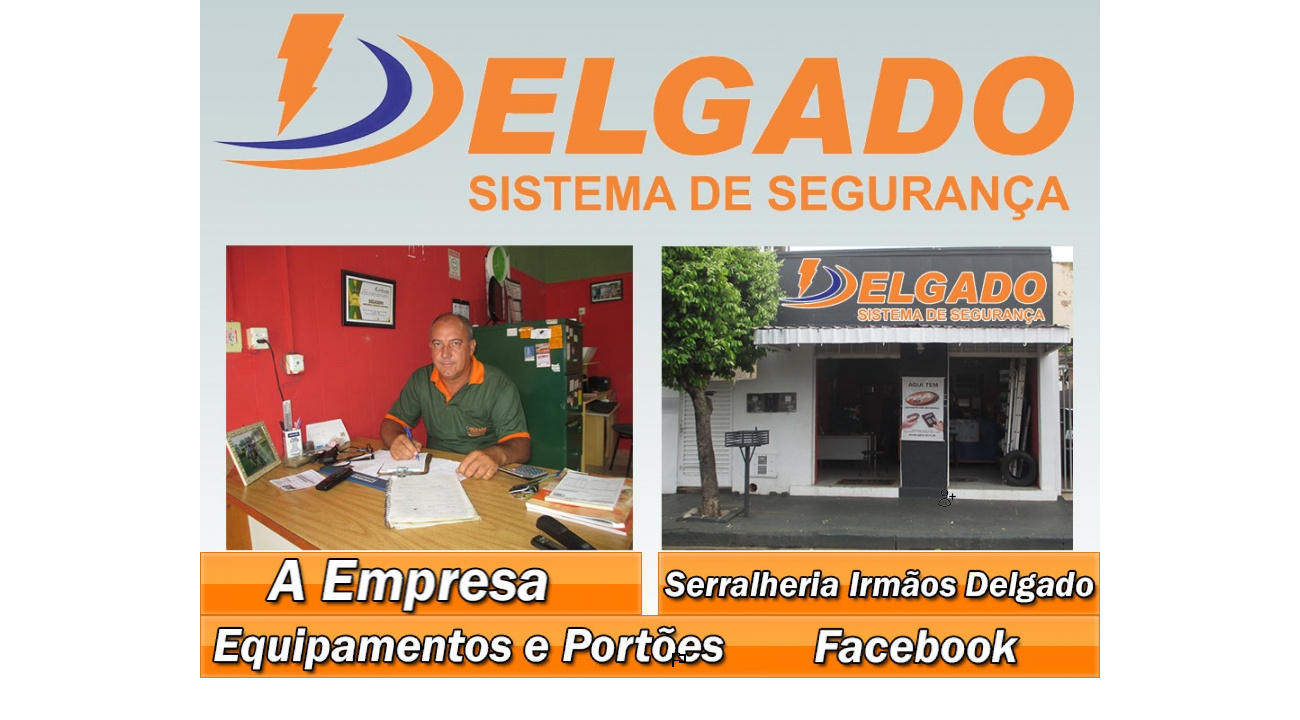 The image size is (1300, 720). Describe the element at coordinates (947, 498) in the screenshot. I see `add a new contact or friend` at that location.